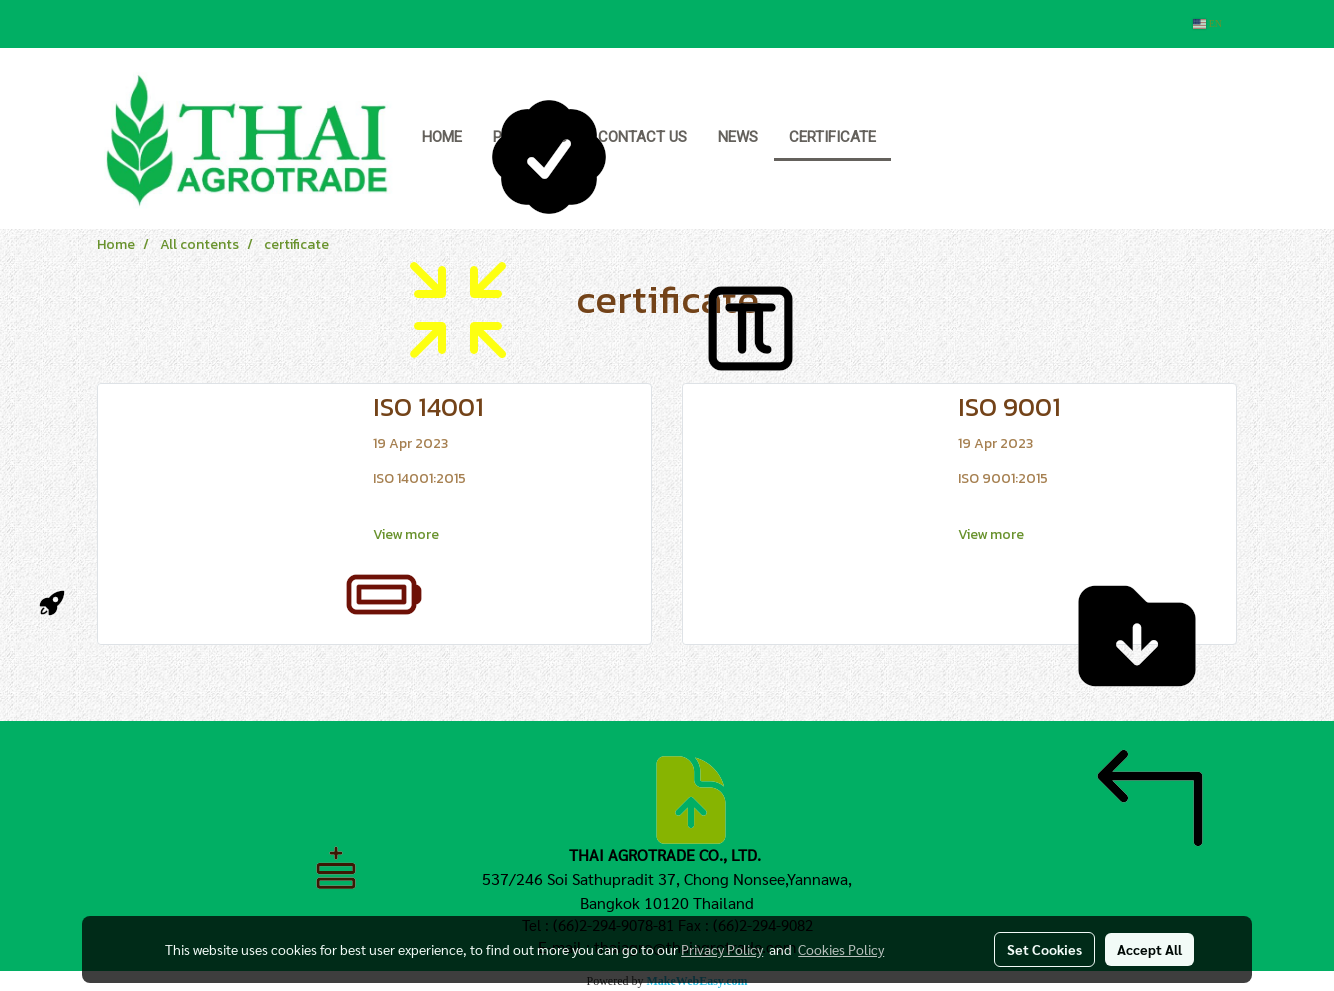 This screenshot has width=1334, height=991. I want to click on go back to previous screen or step, so click(1150, 798).